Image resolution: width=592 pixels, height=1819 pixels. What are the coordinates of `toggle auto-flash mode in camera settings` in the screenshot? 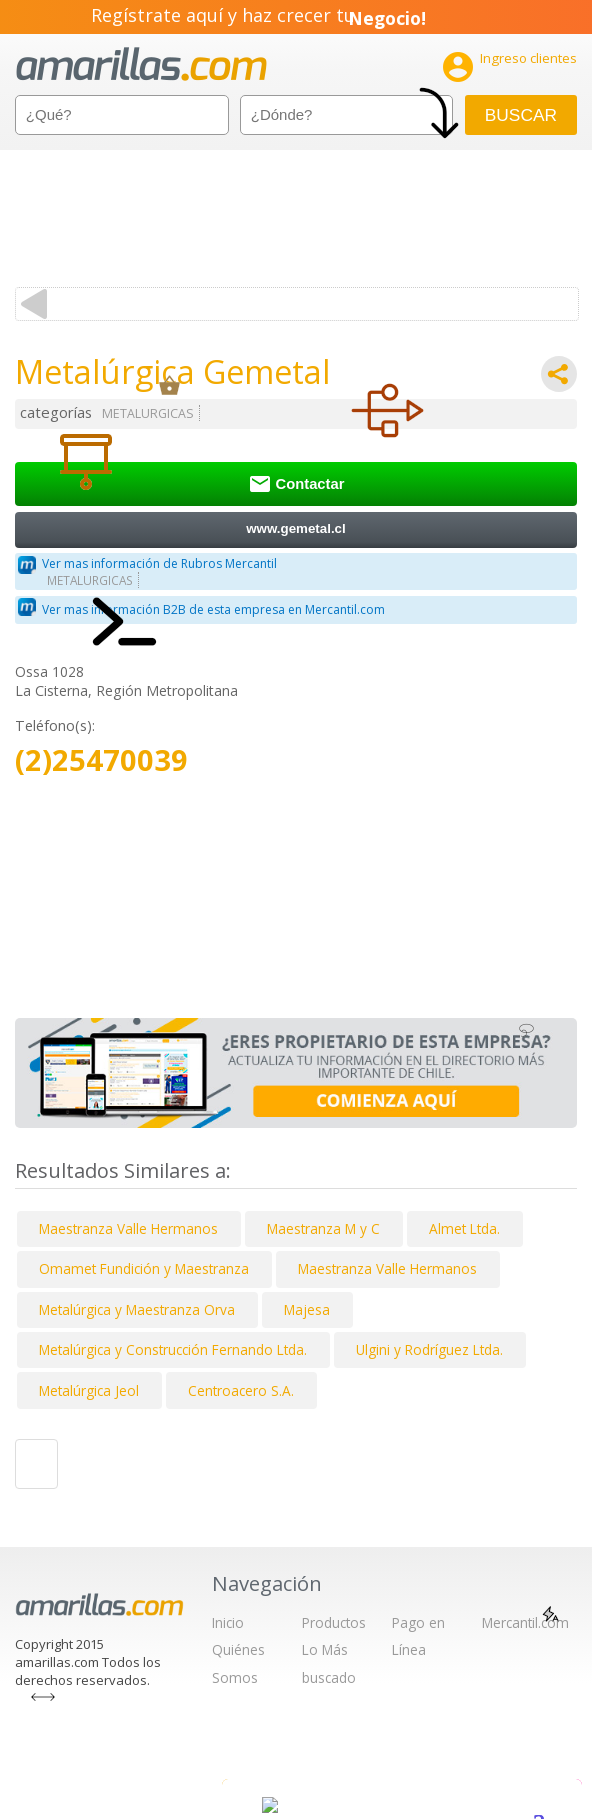 It's located at (550, 1614).